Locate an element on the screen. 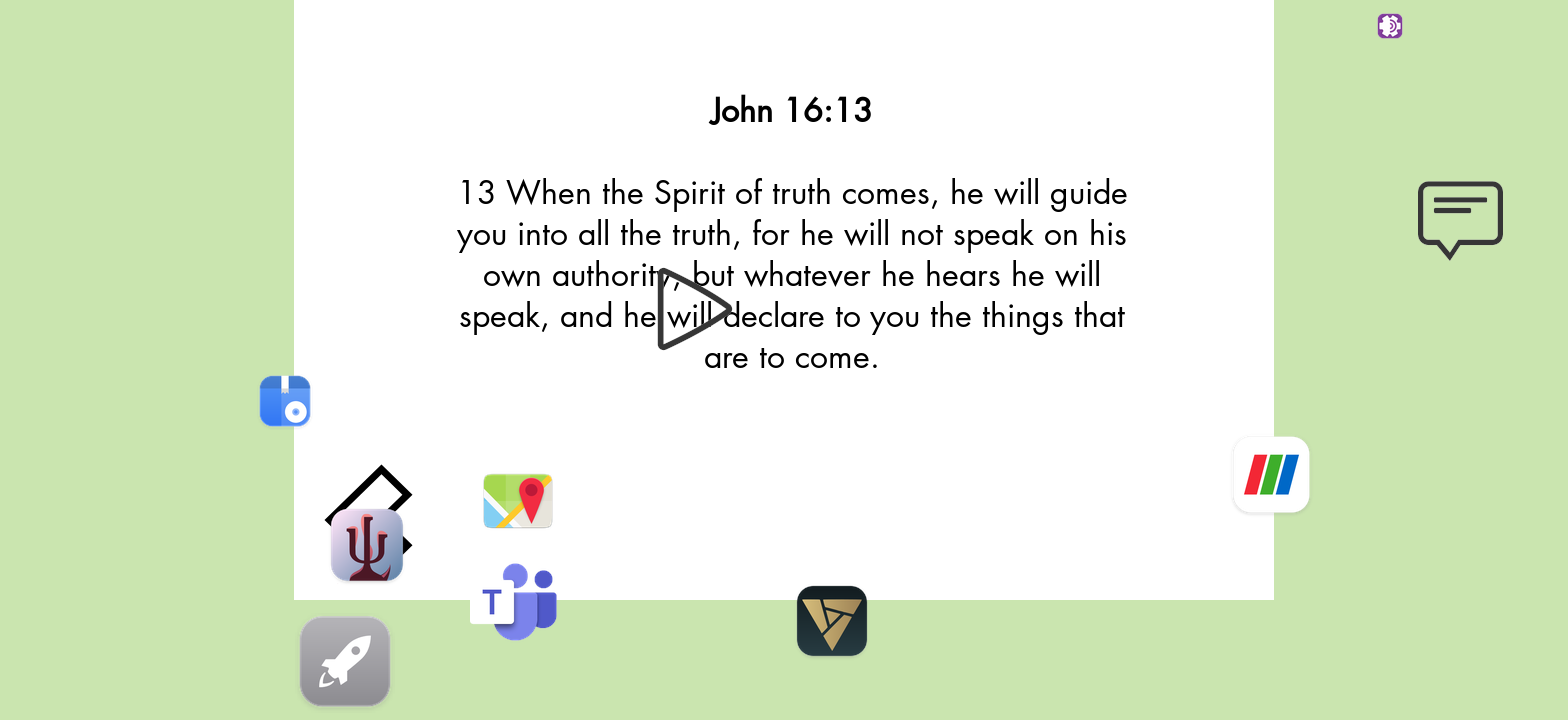 The image size is (1568, 720). open ParaView application is located at coordinates (1271, 475).